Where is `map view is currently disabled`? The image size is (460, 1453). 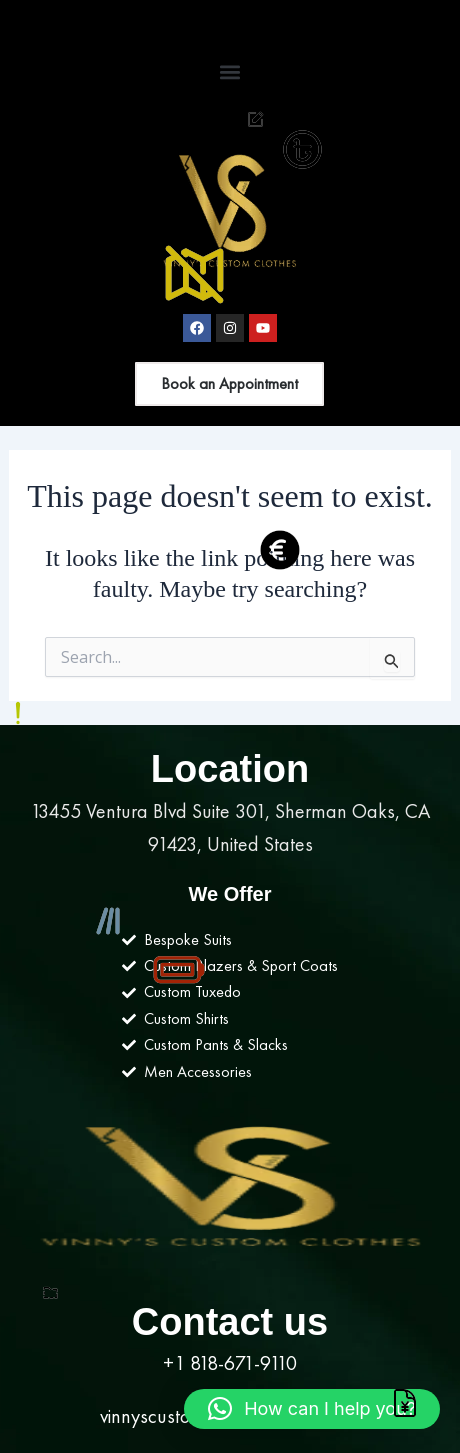 map view is currently disabled is located at coordinates (194, 274).